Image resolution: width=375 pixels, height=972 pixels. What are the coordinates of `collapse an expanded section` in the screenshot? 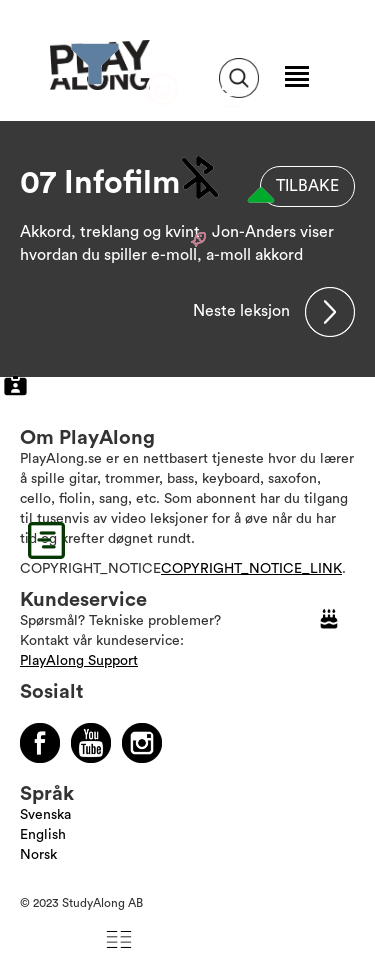 It's located at (261, 196).